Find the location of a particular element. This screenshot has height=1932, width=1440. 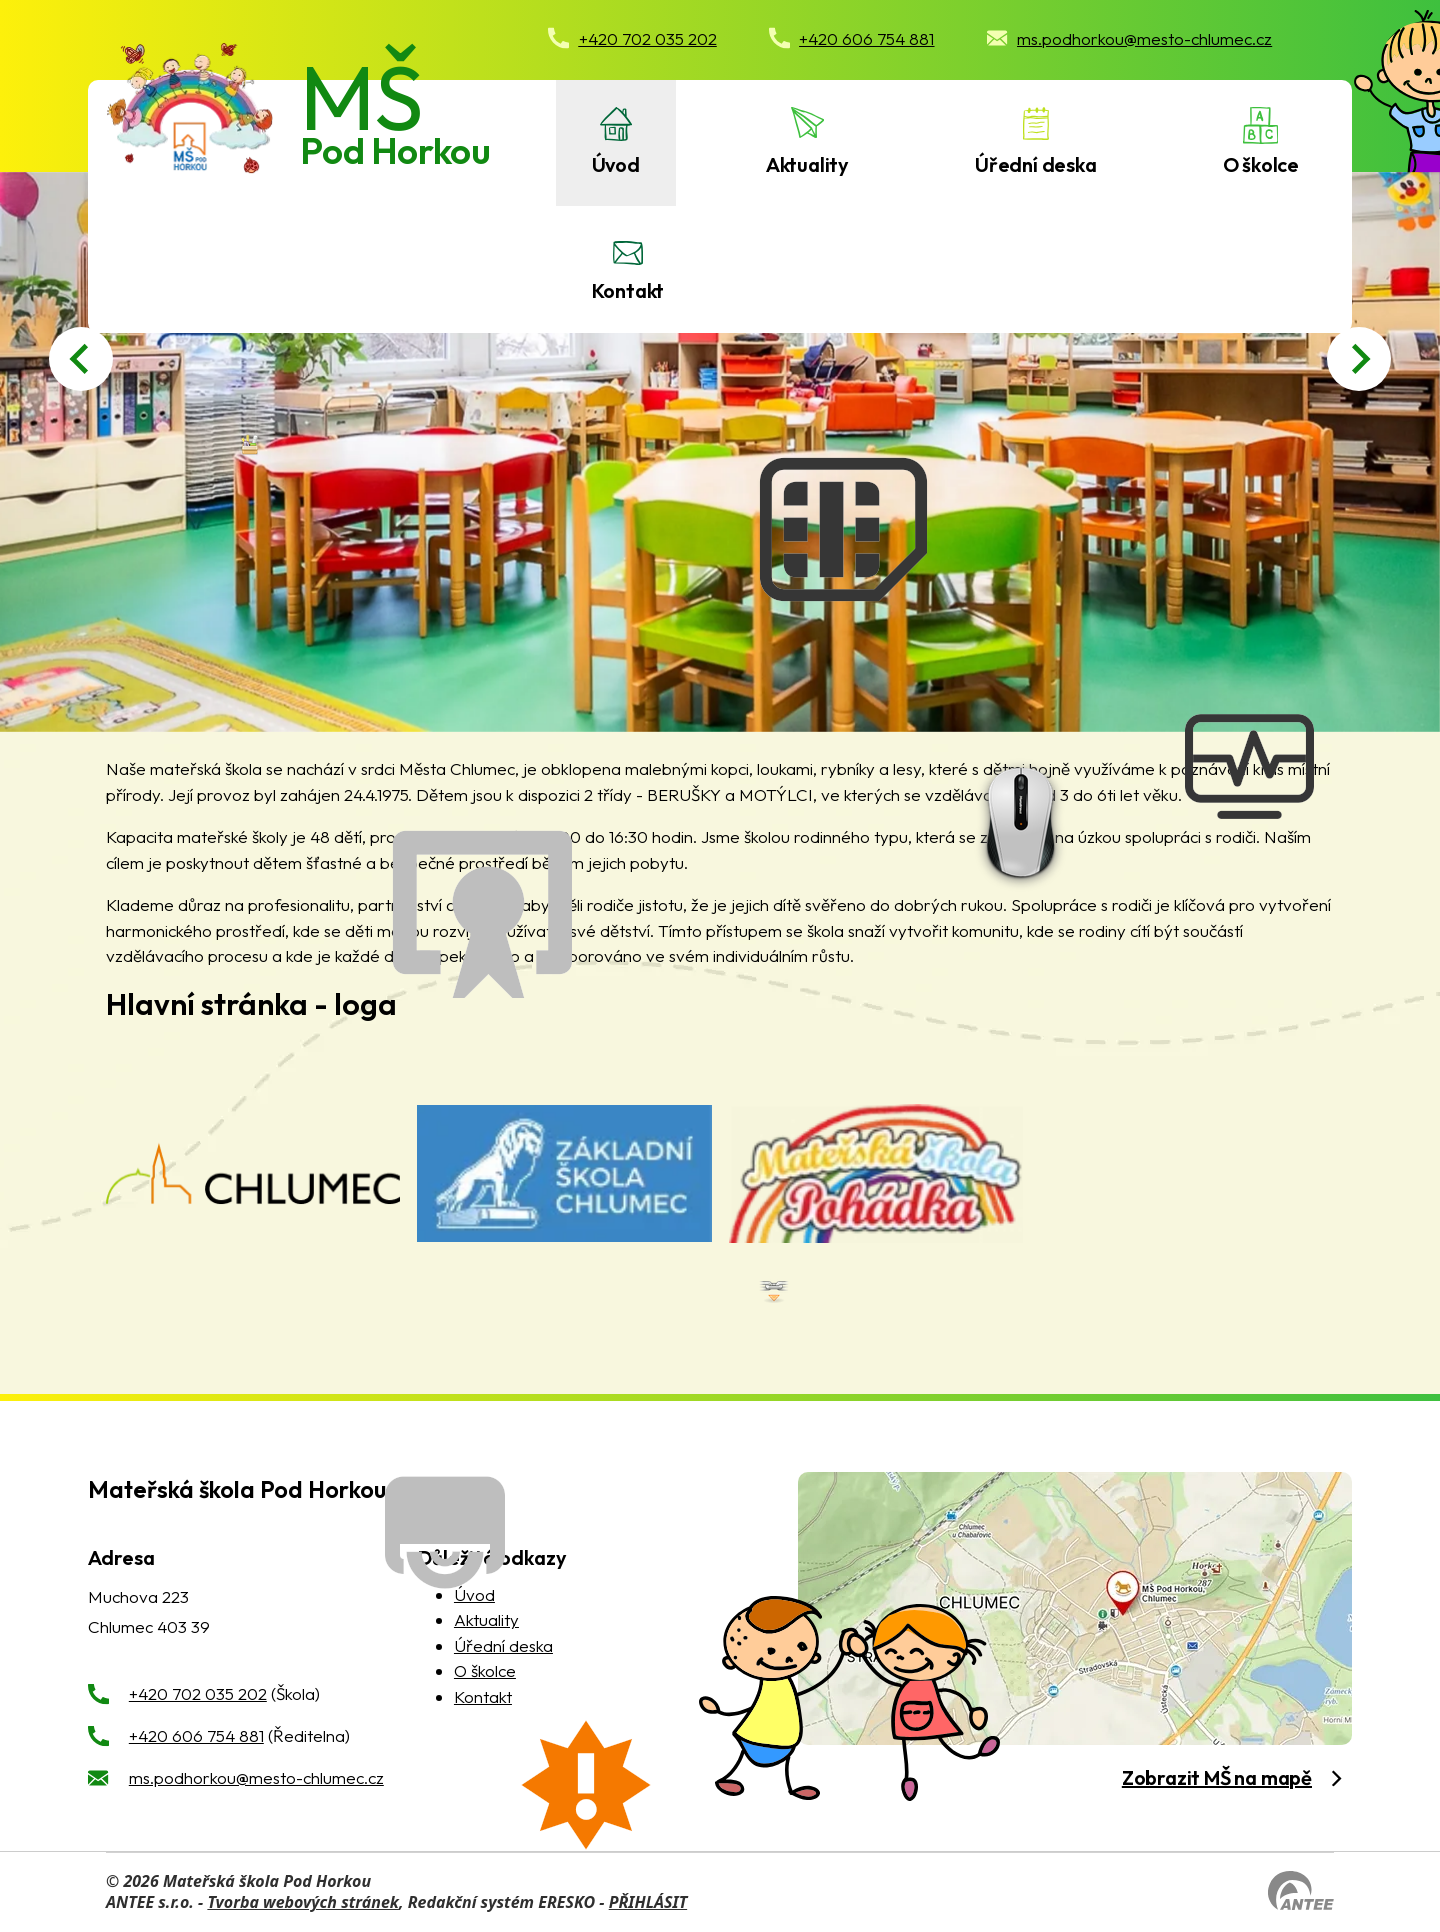

access device diagnostics and system health is located at coordinates (1249, 762).